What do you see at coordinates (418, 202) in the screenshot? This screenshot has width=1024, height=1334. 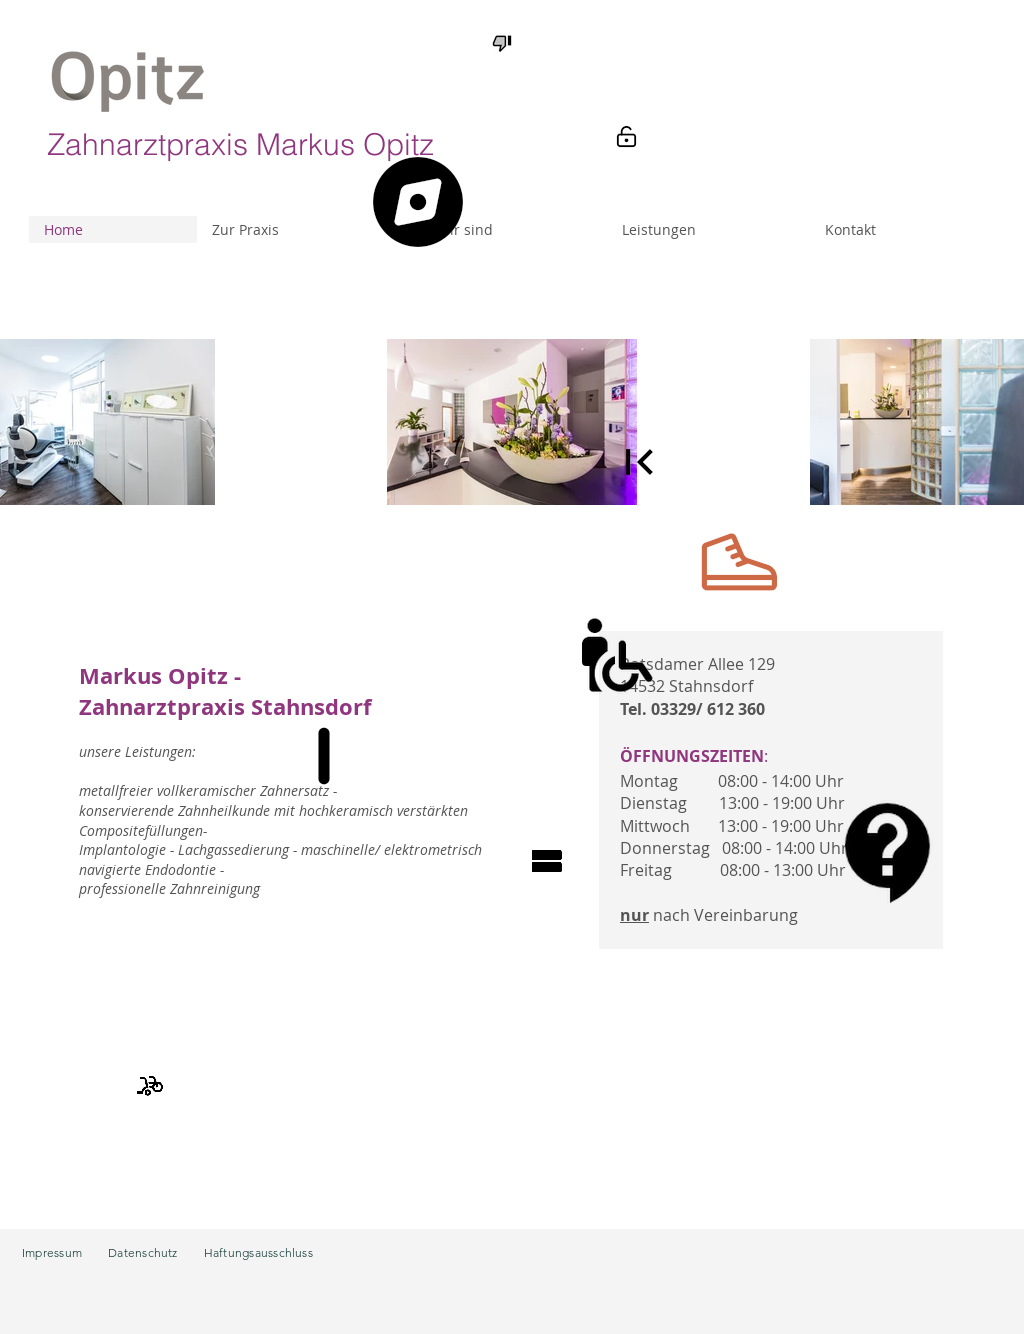 I see `open the discord server discovery page` at bounding box center [418, 202].